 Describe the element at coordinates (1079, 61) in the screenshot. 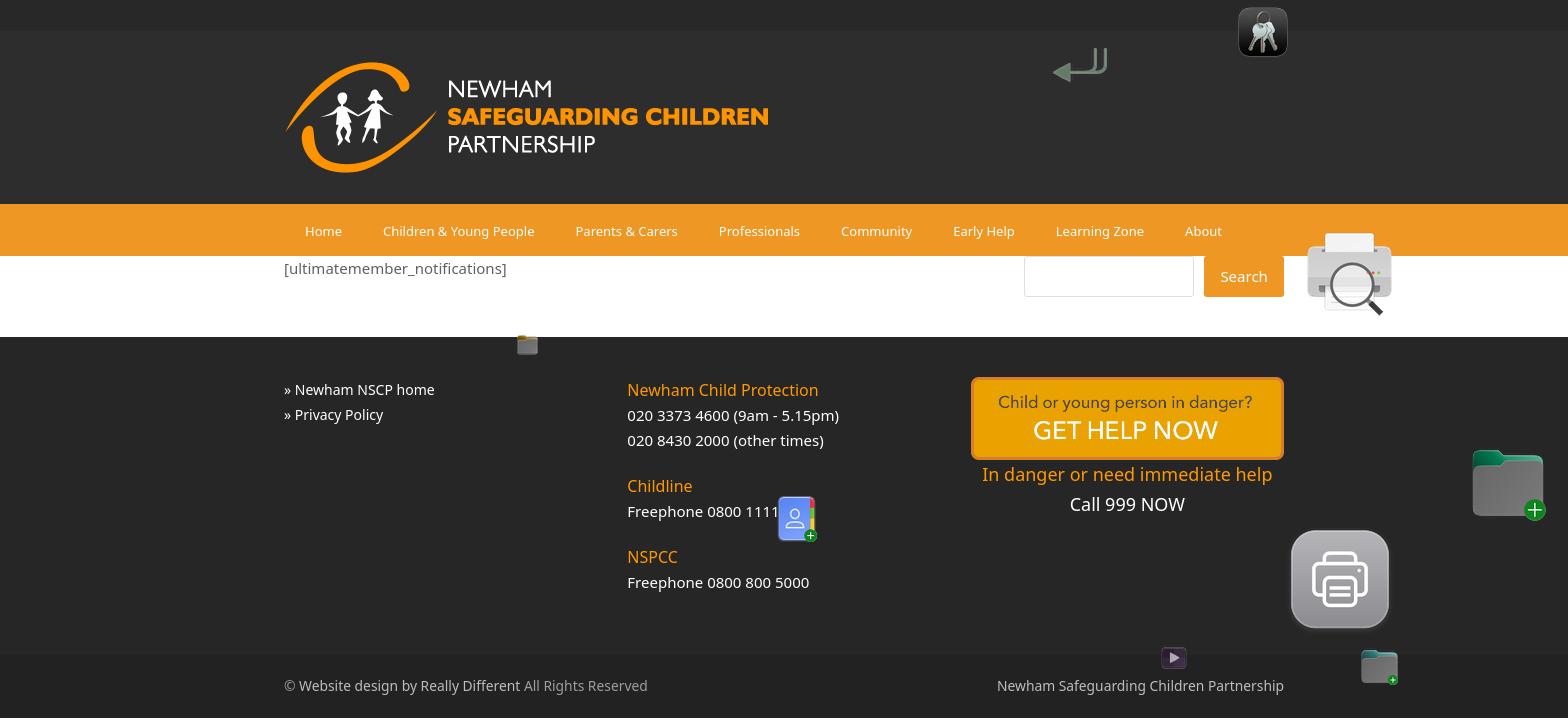

I see `reply to all recipients of an email` at that location.